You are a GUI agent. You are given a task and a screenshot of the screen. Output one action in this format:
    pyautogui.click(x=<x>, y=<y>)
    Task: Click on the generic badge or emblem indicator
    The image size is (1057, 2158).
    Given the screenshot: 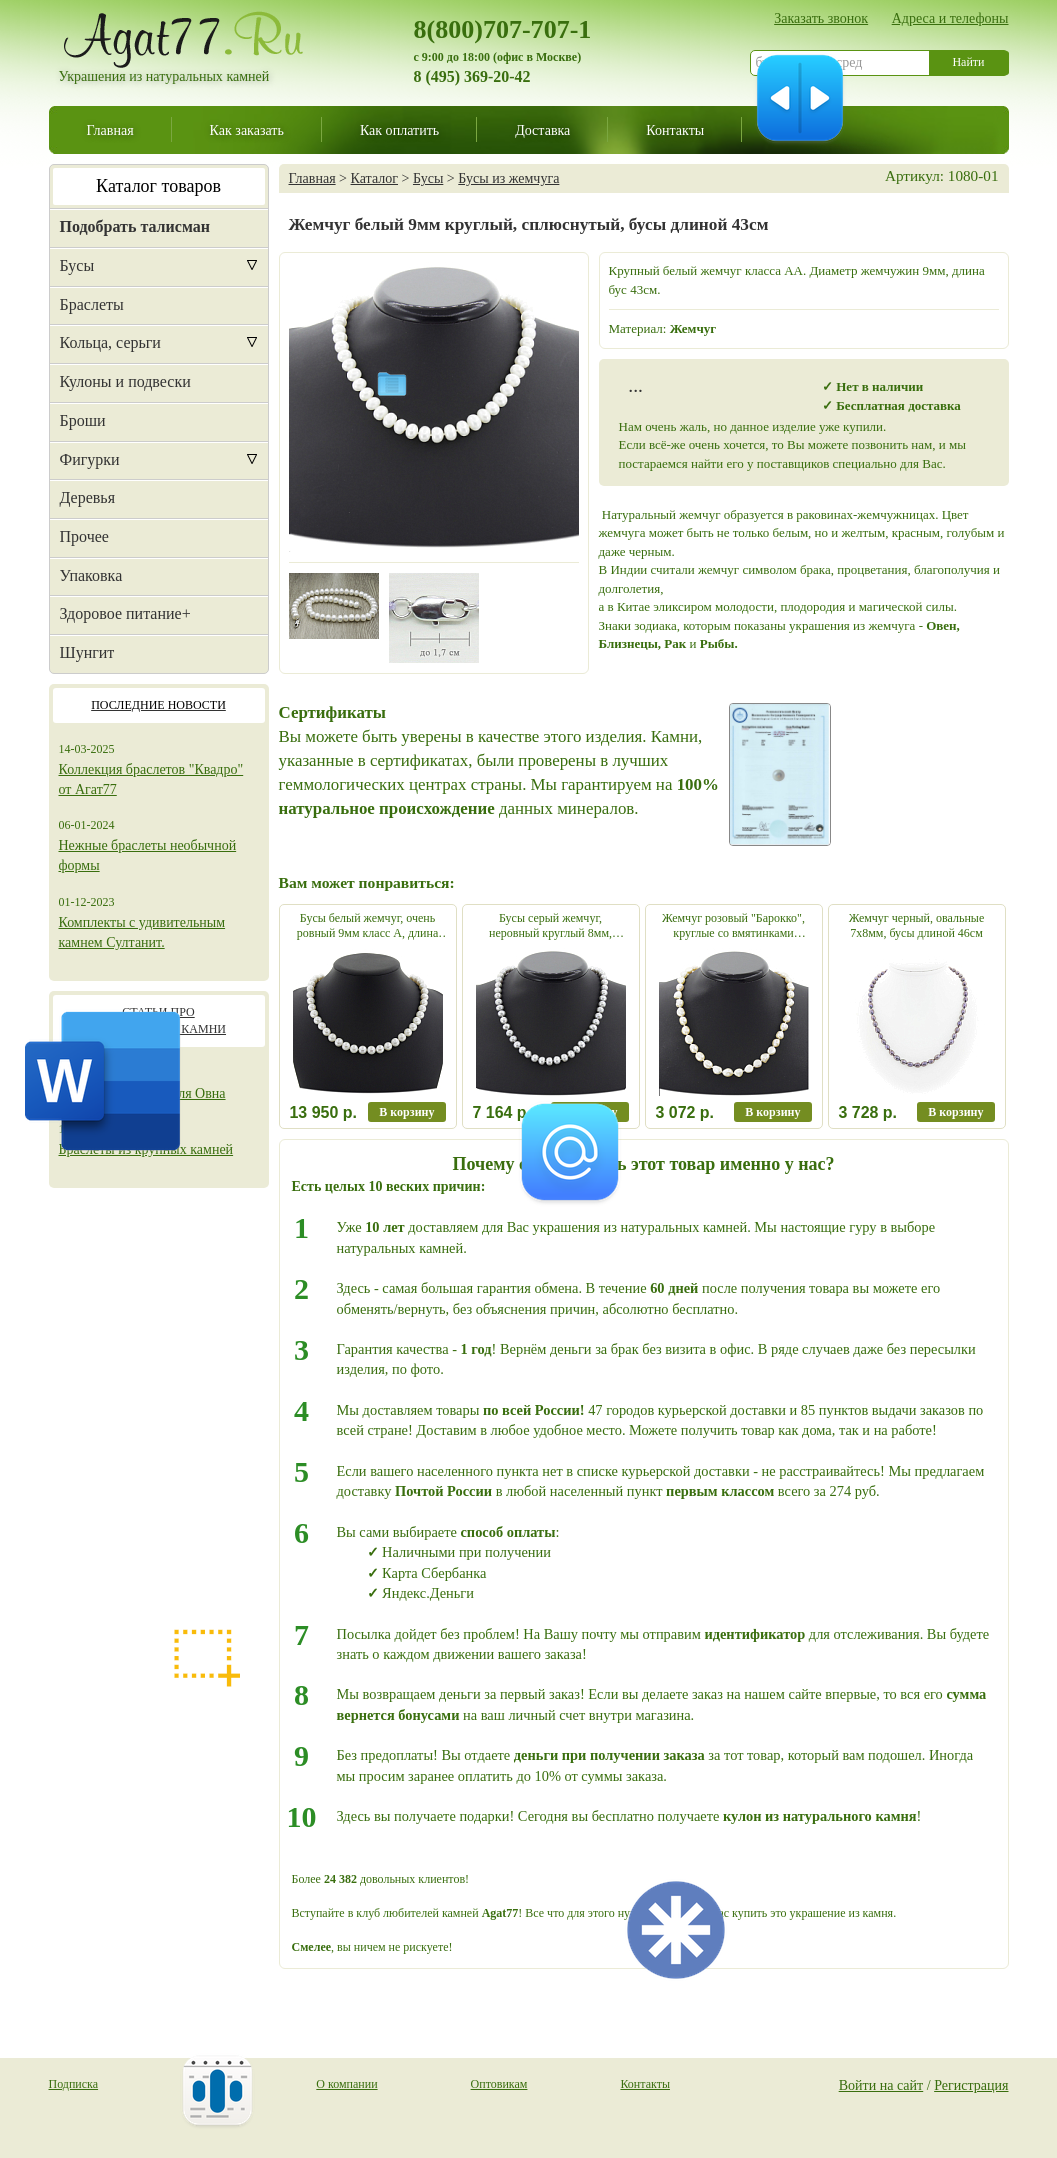 What is the action you would take?
    pyautogui.click(x=676, y=1930)
    